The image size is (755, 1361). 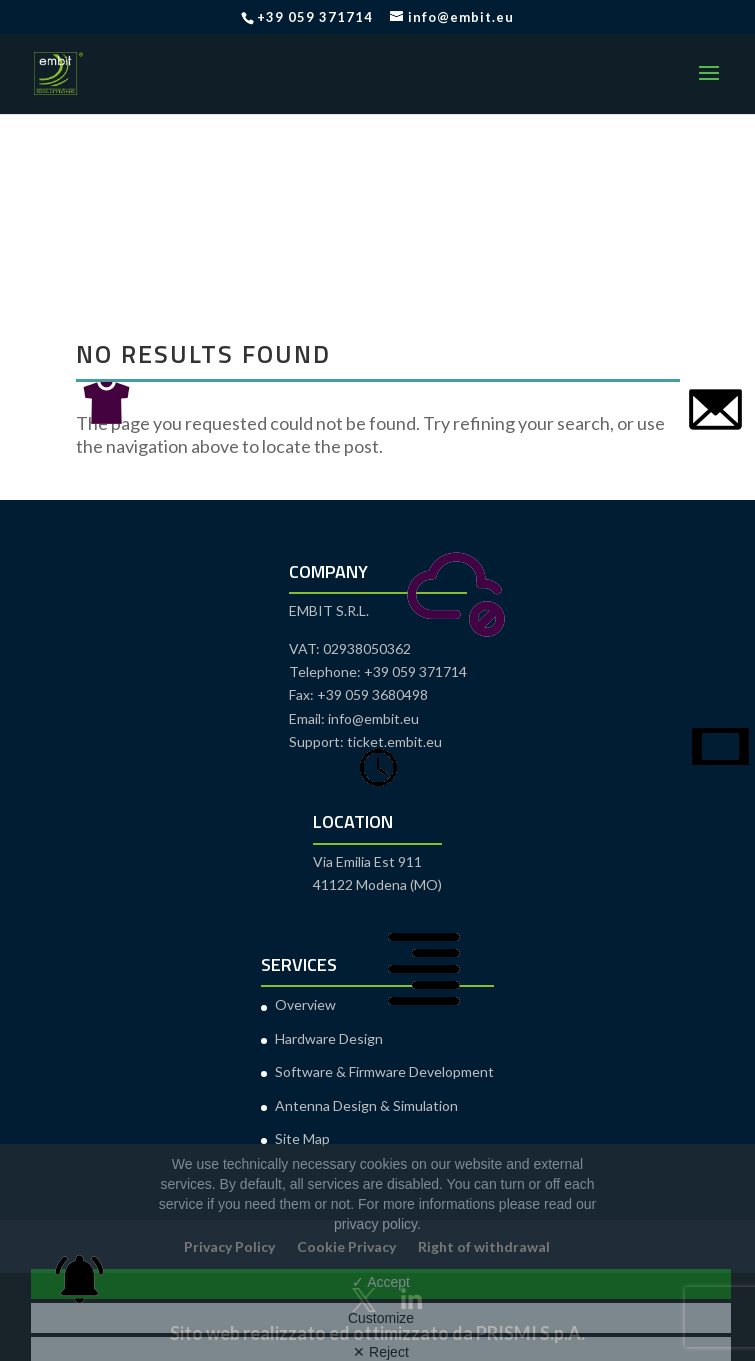 What do you see at coordinates (106, 402) in the screenshot?
I see `browse clothing or apparel items` at bounding box center [106, 402].